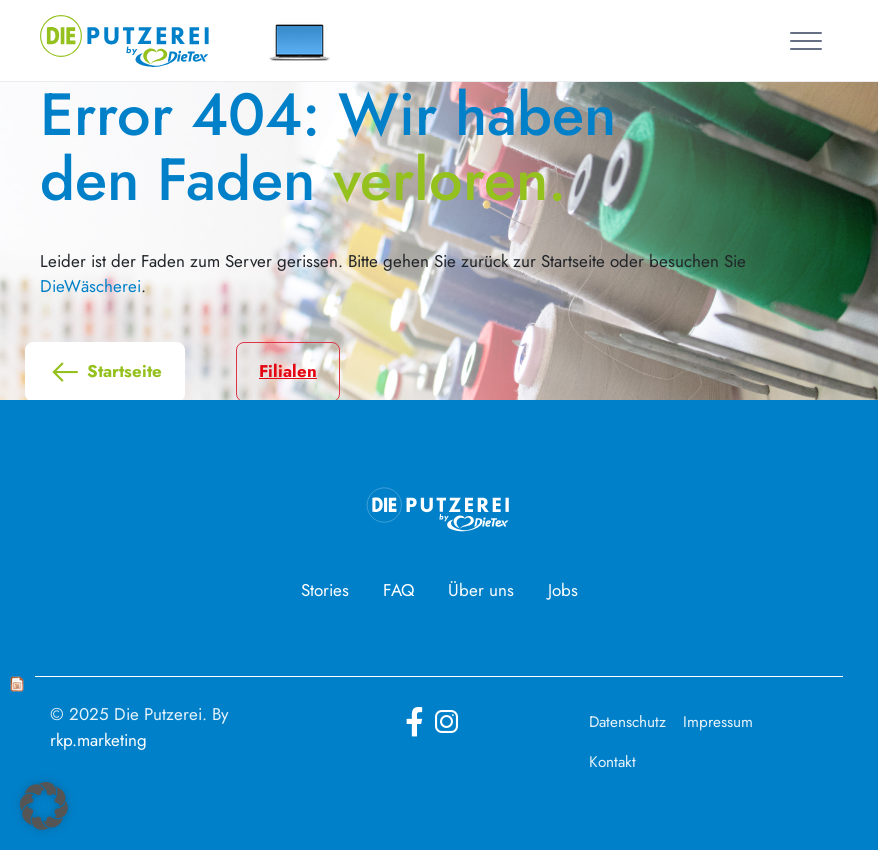 This screenshot has height=850, width=878. What do you see at coordinates (17, 684) in the screenshot?
I see `open a presentation template file` at bounding box center [17, 684].